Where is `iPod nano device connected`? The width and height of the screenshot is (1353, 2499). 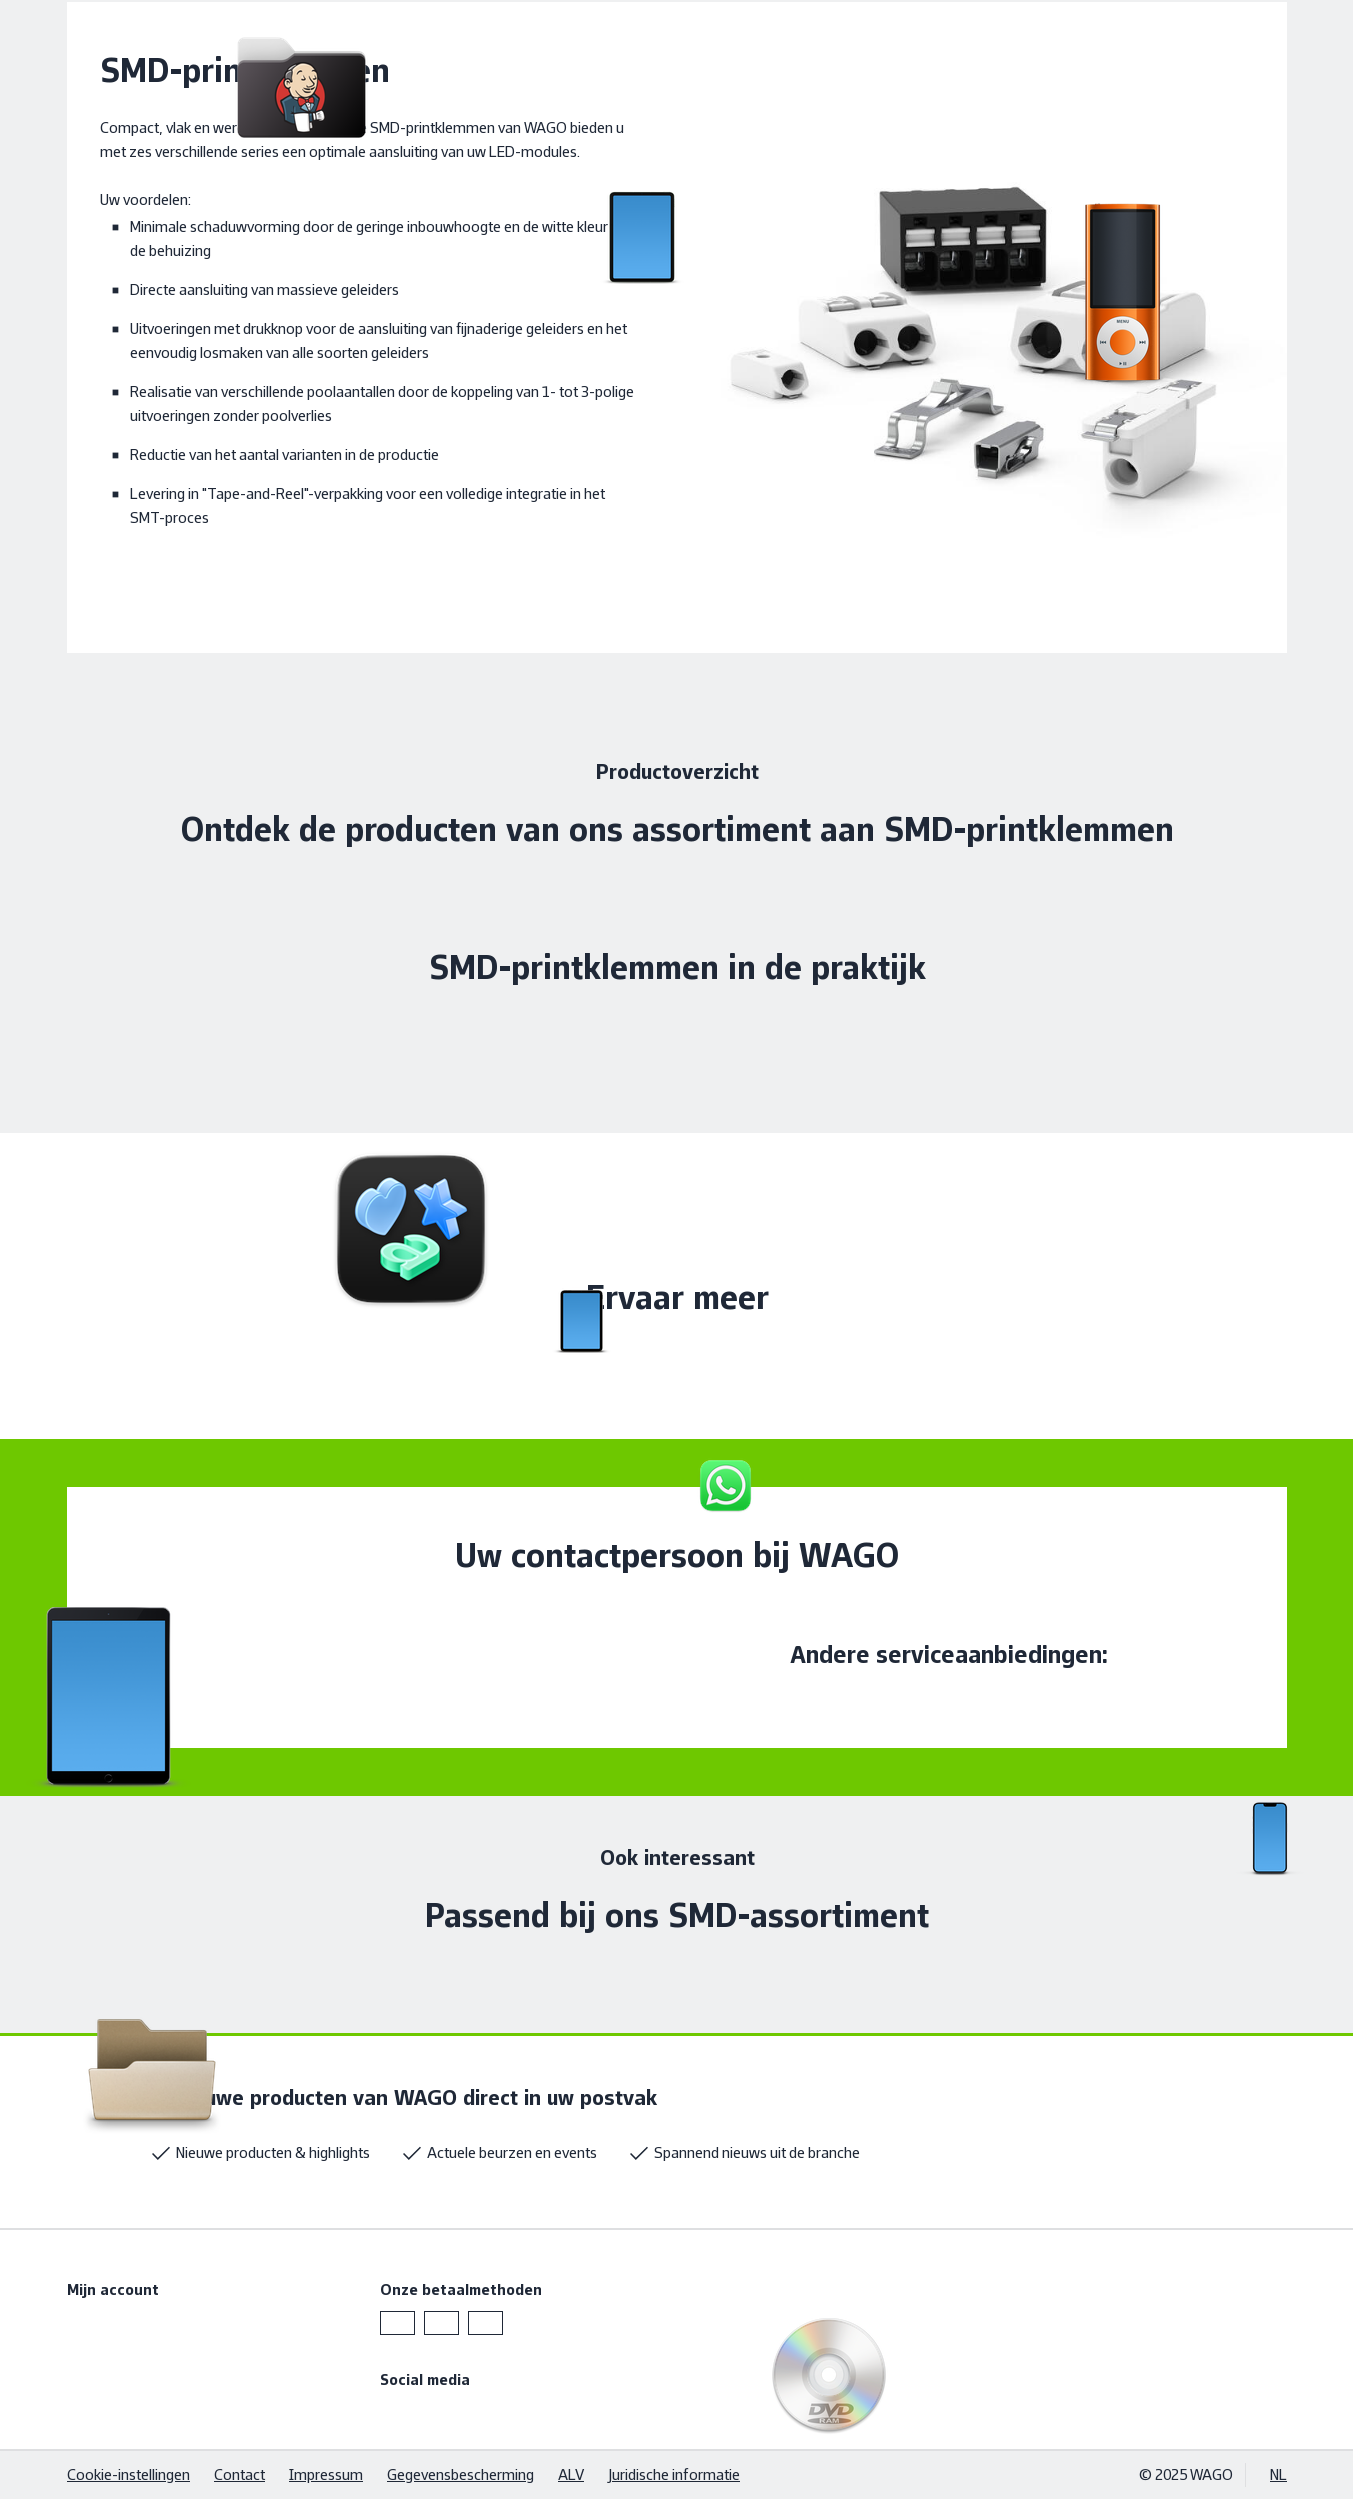
iPod nano device connected is located at coordinates (1121, 294).